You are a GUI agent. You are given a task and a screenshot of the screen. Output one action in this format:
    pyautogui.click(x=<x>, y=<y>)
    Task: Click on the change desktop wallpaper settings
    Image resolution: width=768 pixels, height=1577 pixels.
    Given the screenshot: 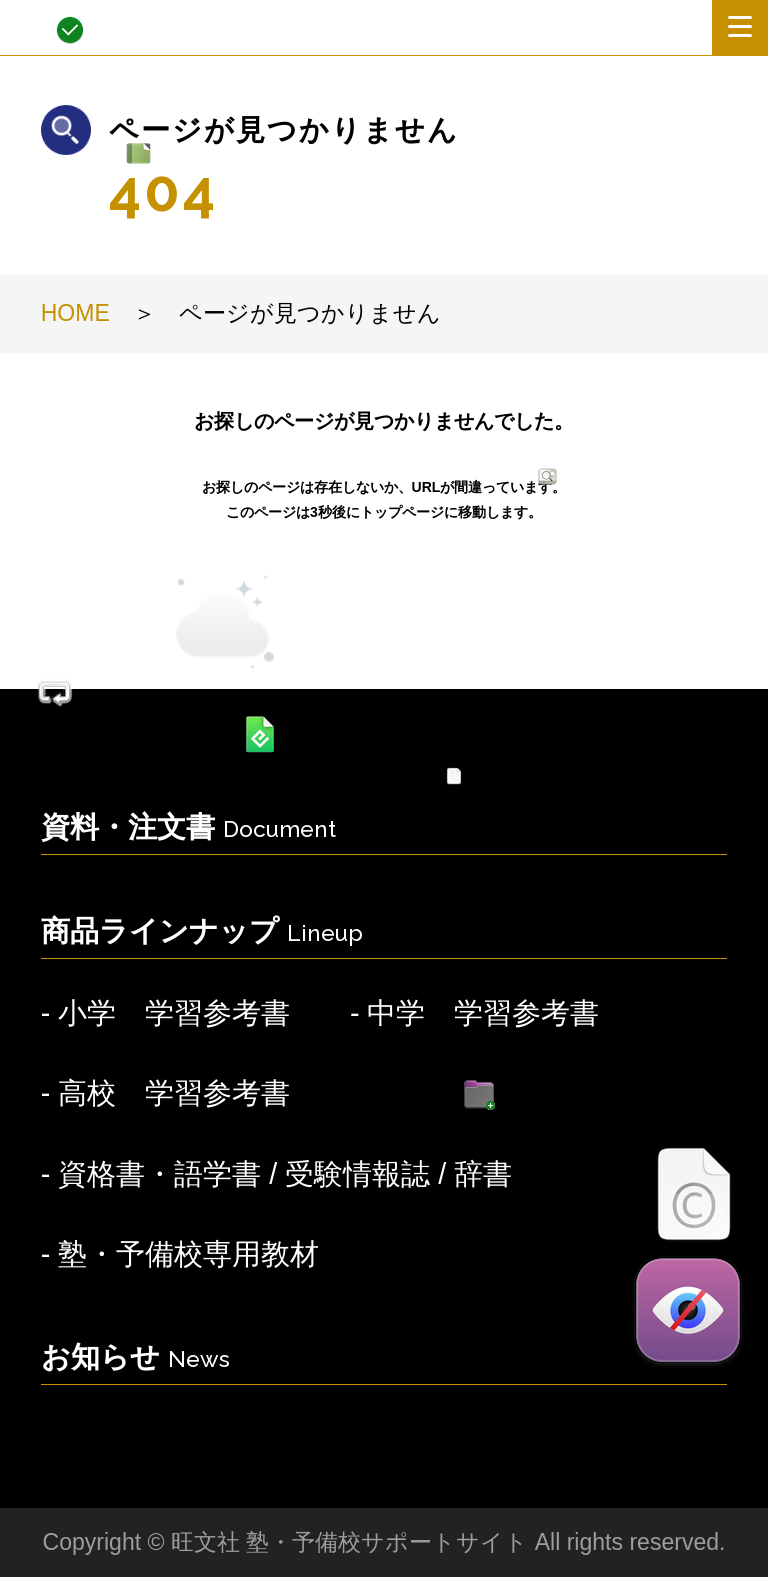 What is the action you would take?
    pyautogui.click(x=138, y=152)
    